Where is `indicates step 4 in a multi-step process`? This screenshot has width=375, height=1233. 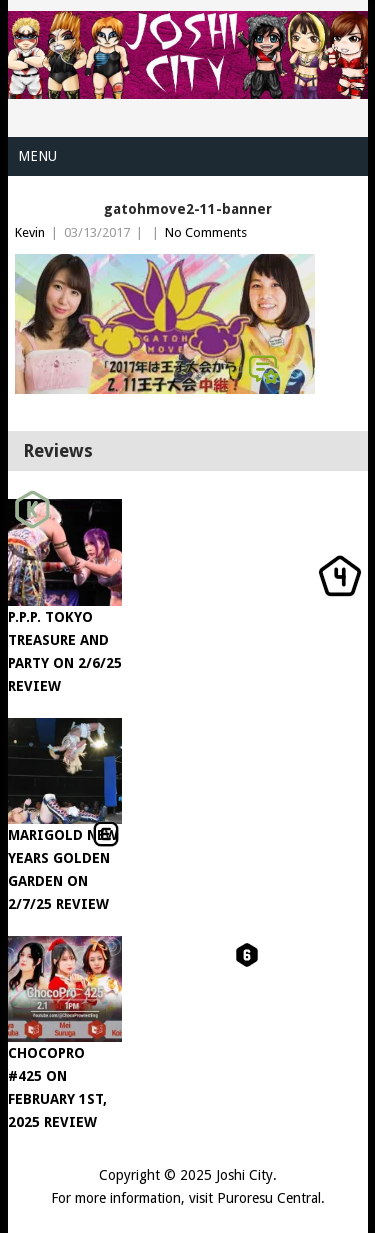
indicates step 4 in a multi-step process is located at coordinates (340, 577).